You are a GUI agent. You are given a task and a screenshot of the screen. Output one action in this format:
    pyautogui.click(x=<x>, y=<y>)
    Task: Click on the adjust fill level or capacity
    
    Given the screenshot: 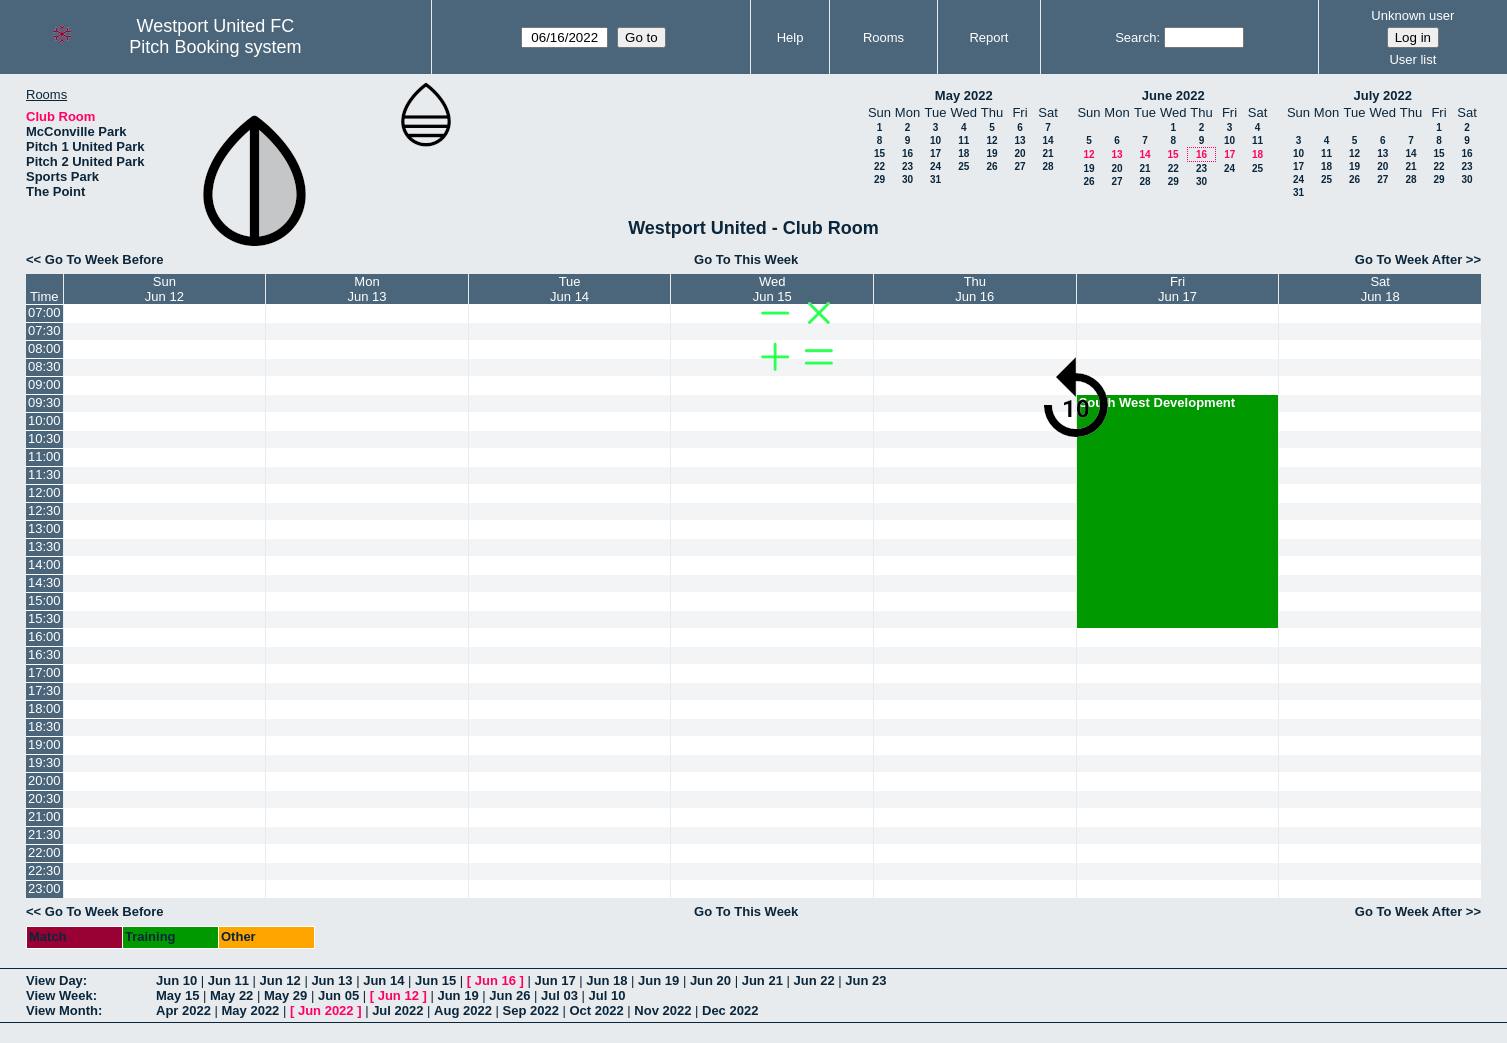 What is the action you would take?
    pyautogui.click(x=426, y=117)
    